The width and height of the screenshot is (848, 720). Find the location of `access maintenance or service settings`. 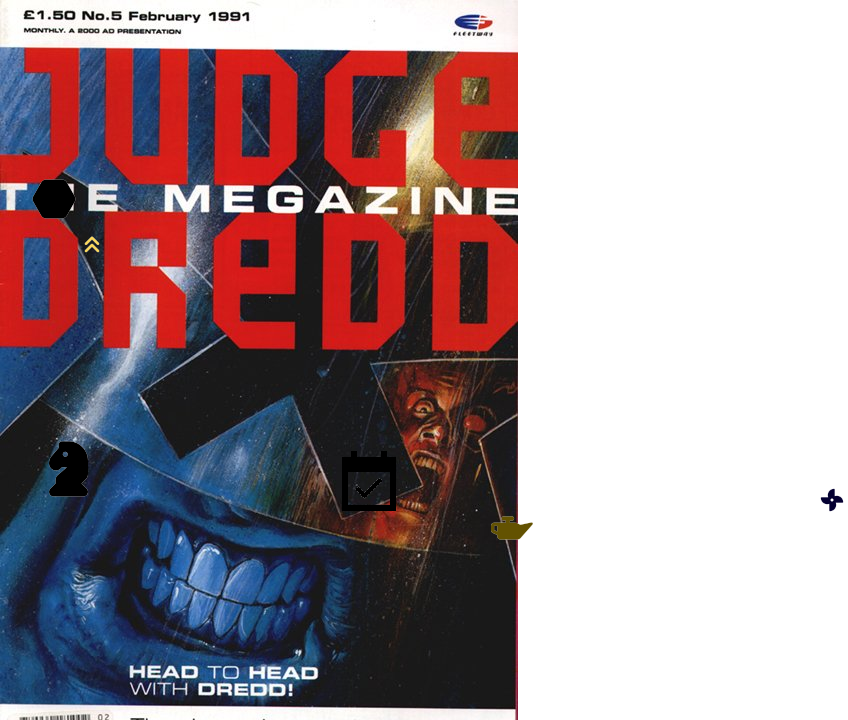

access maintenance or service settings is located at coordinates (512, 529).